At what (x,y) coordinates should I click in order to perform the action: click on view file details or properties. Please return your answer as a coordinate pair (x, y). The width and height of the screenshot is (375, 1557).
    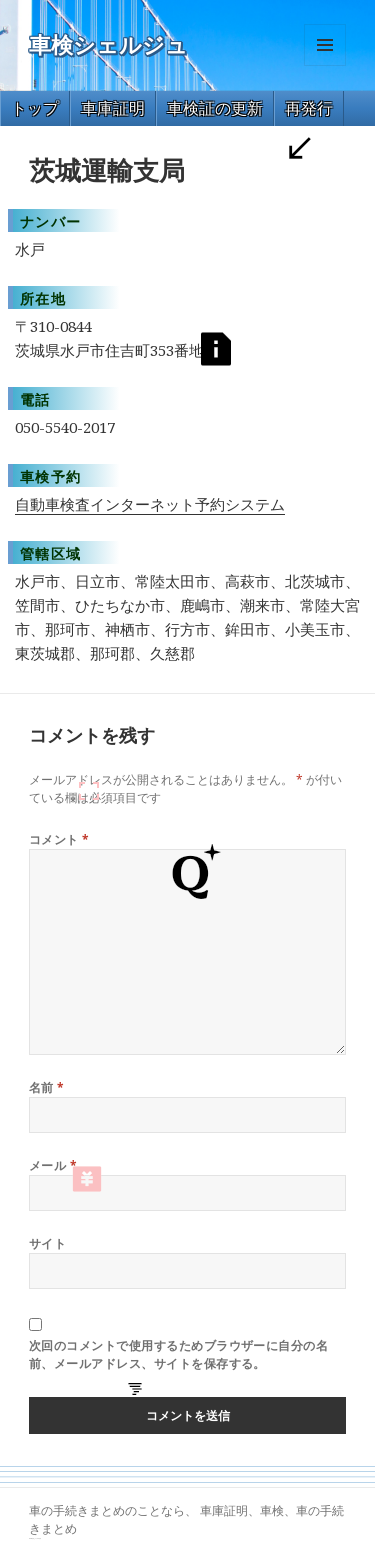
    Looking at the image, I should click on (216, 349).